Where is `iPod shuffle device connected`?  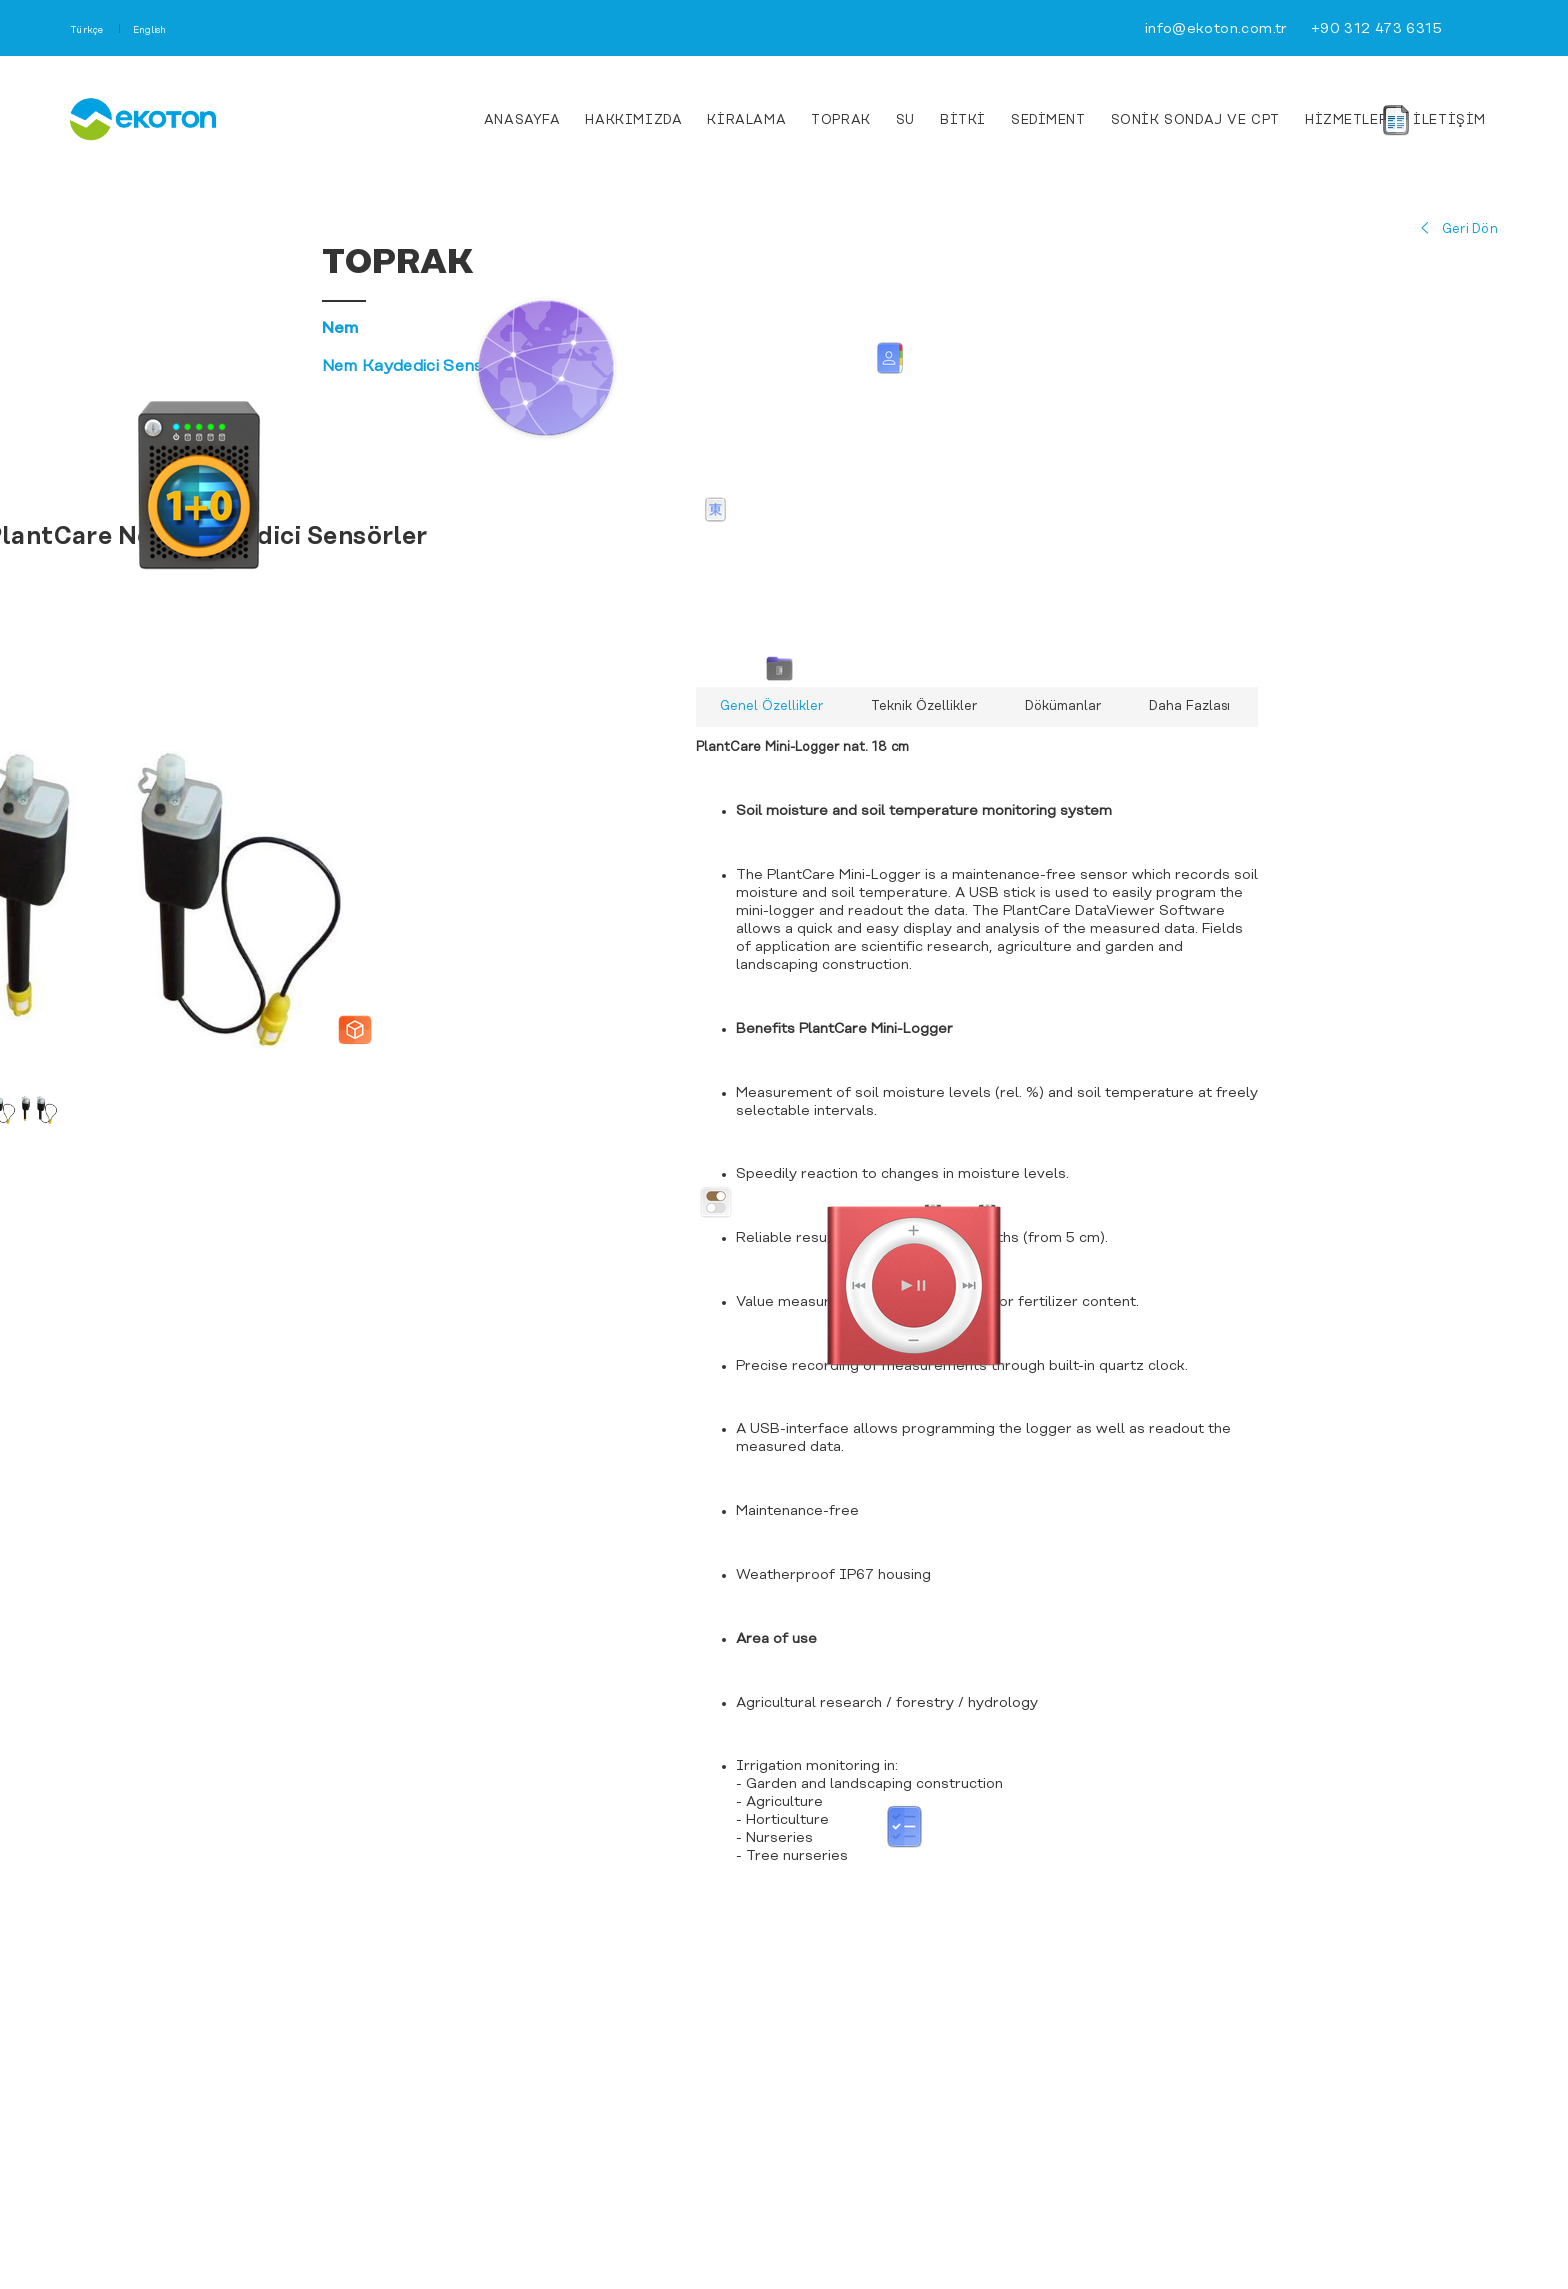
iPod shuffle device connected is located at coordinates (914, 1285).